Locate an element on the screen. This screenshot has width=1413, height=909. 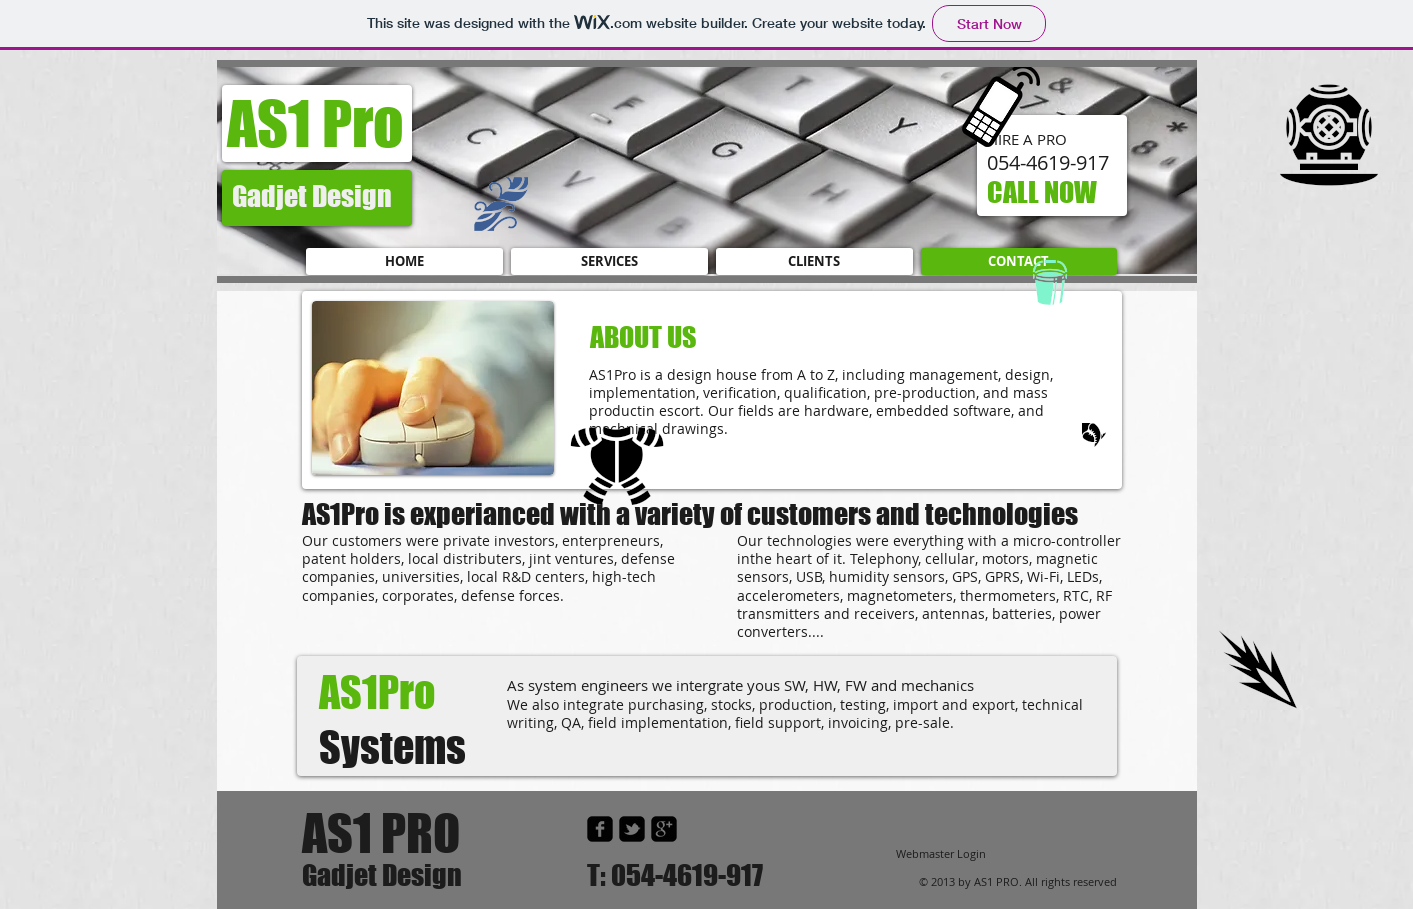
equip armor or defensive gear is located at coordinates (617, 463).